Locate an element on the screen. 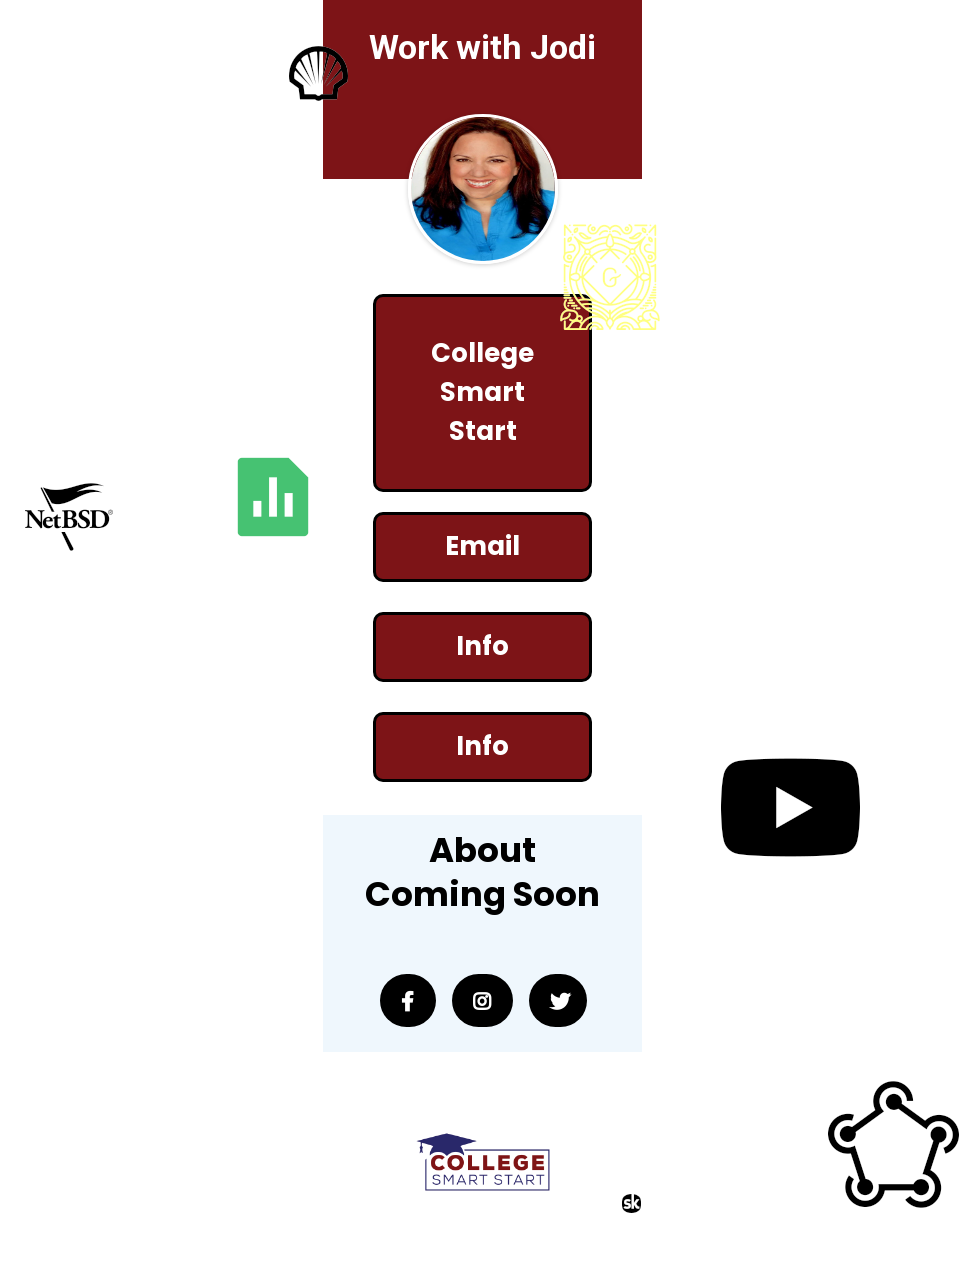  view document with chart data is located at coordinates (273, 497).